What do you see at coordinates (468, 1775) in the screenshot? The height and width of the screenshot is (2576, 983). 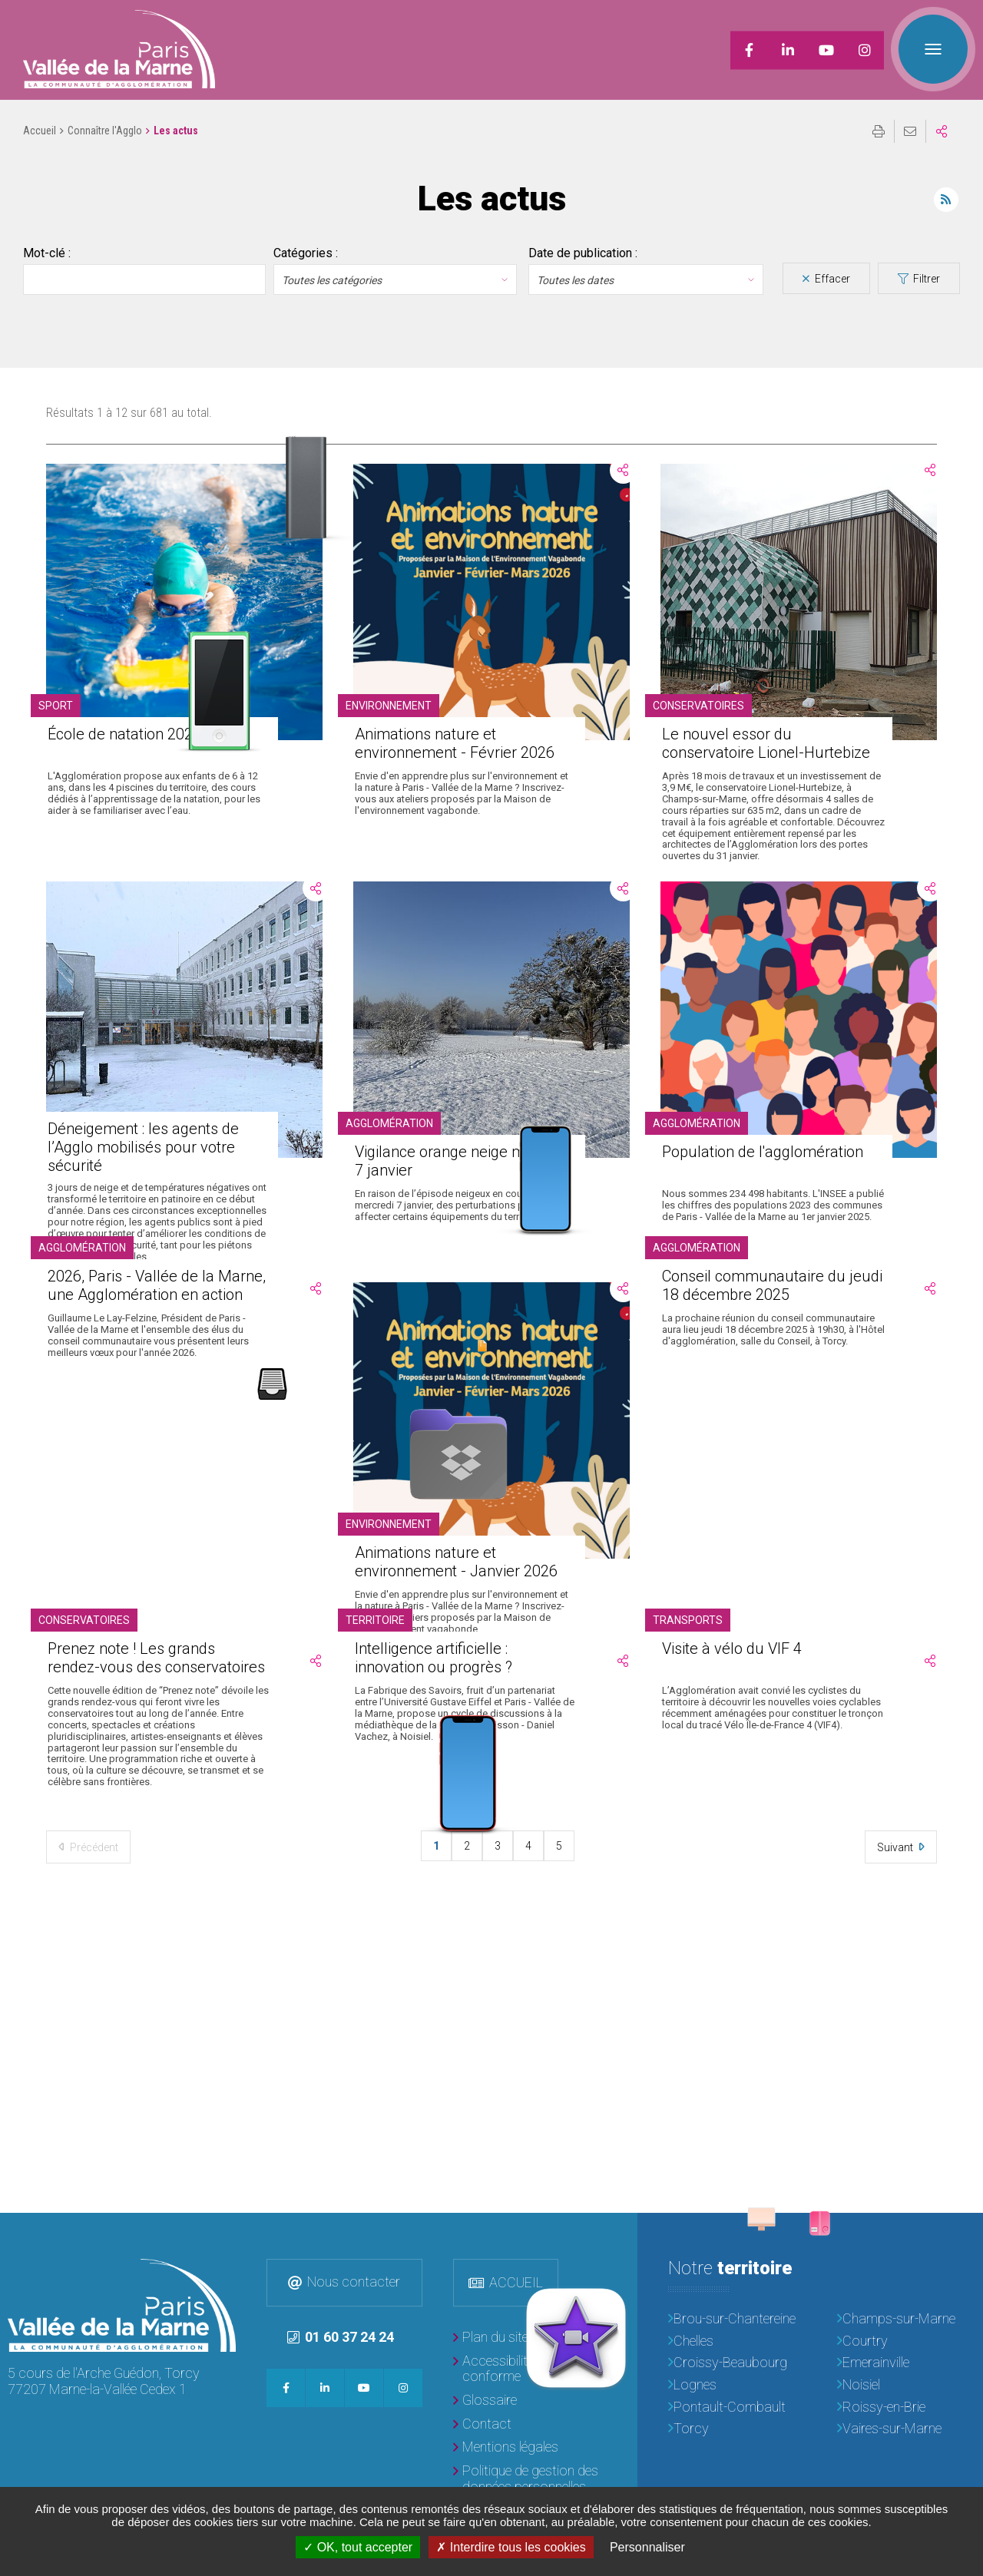 I see `iPhone 12 mini device icon` at bounding box center [468, 1775].